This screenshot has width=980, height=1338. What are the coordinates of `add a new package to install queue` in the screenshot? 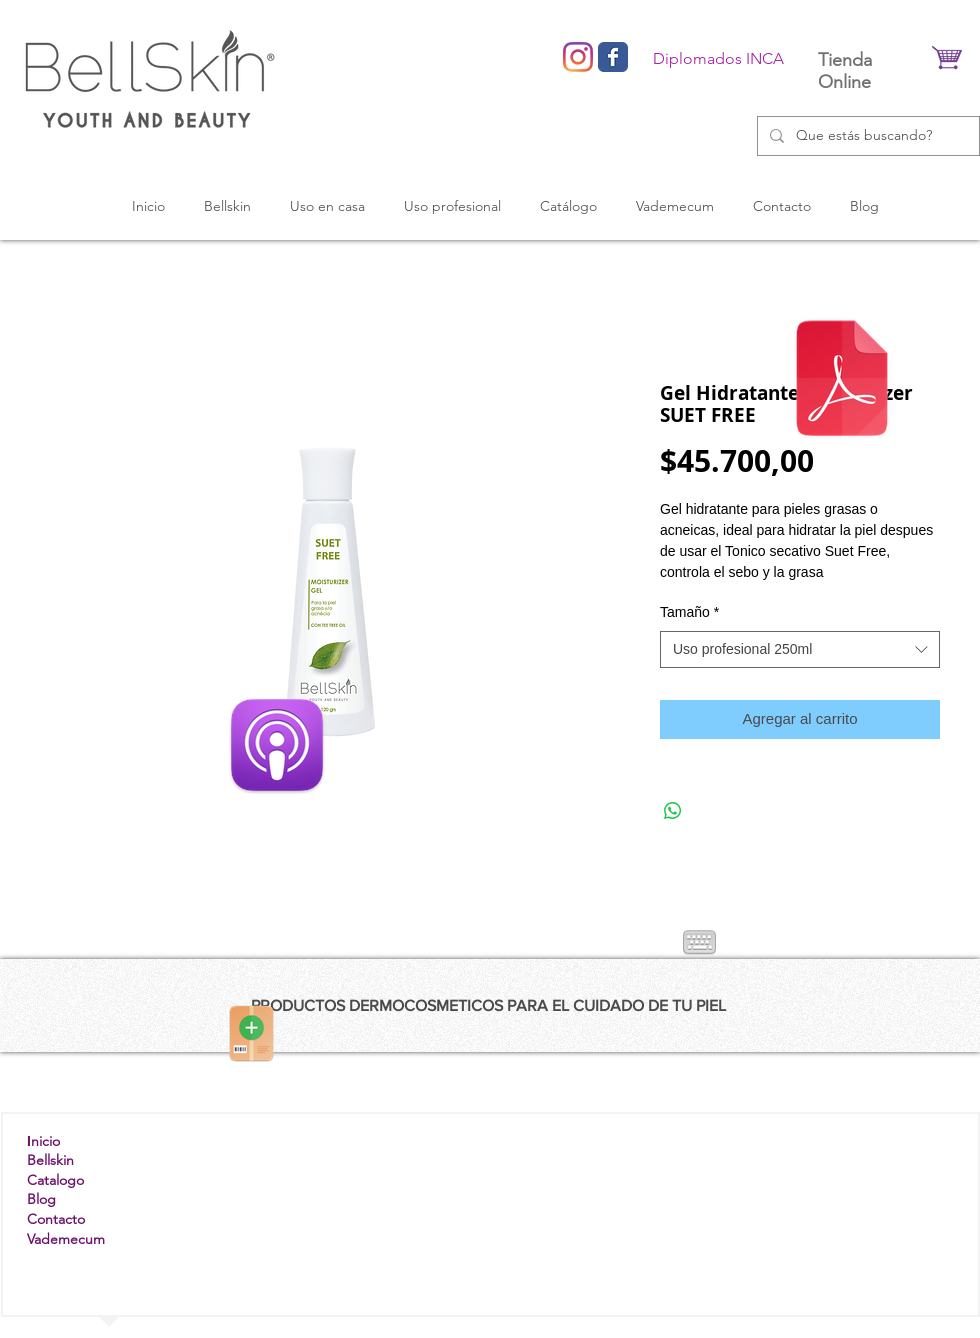 It's located at (251, 1033).